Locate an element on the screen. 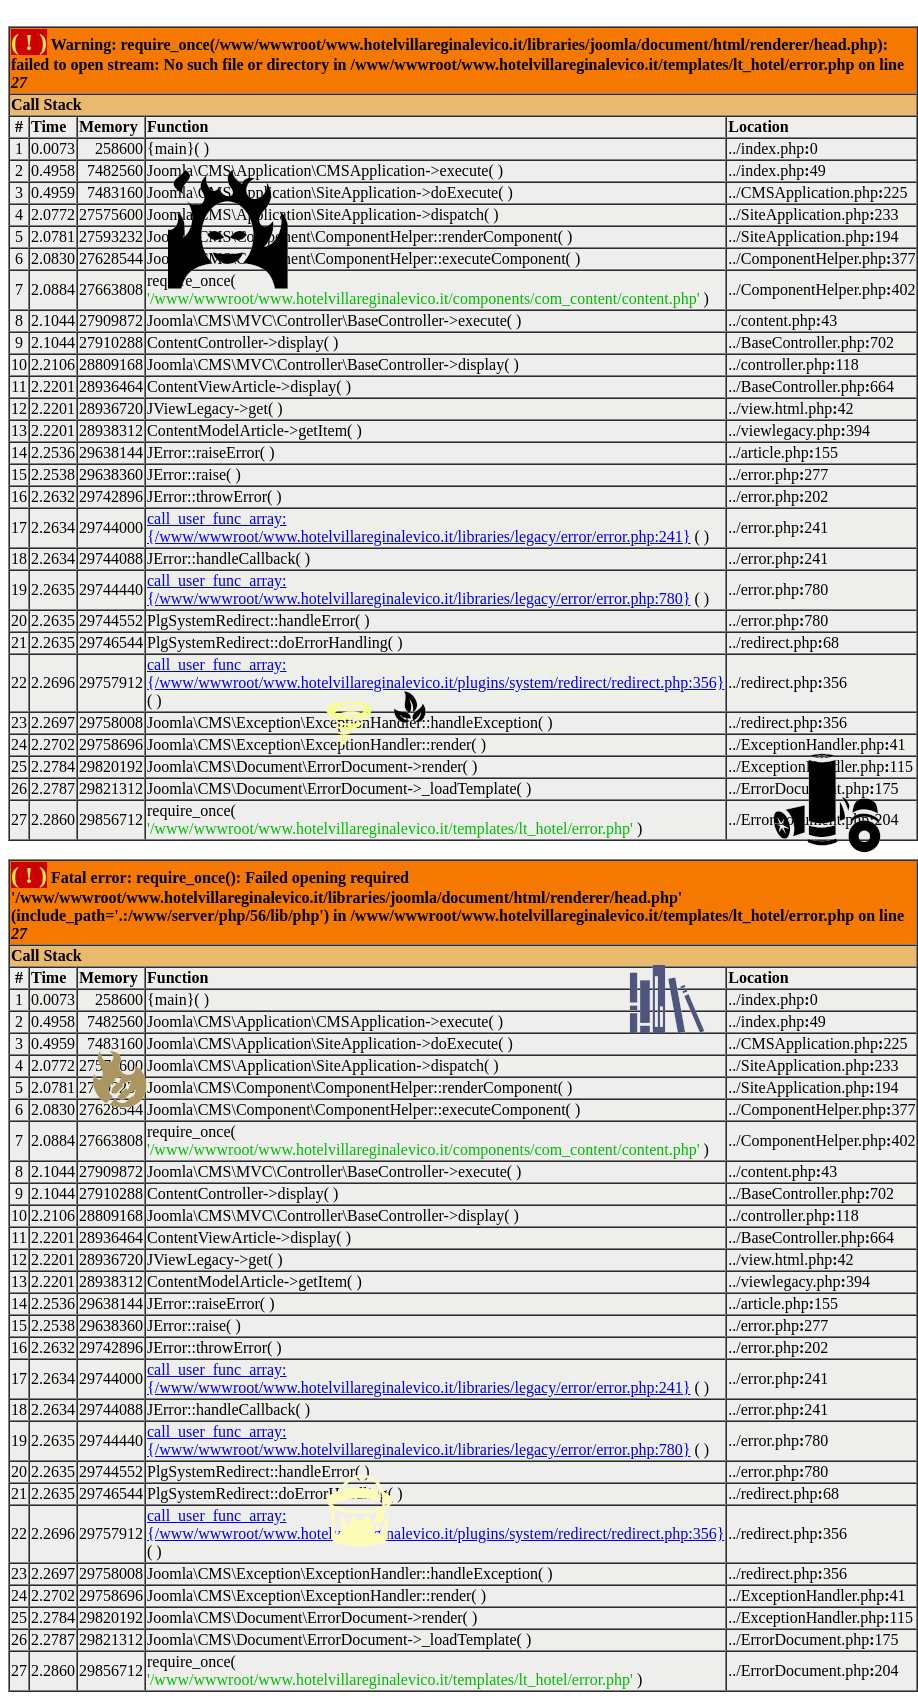 Image resolution: width=918 pixels, height=1700 pixels. access your library or book collection is located at coordinates (666, 996).